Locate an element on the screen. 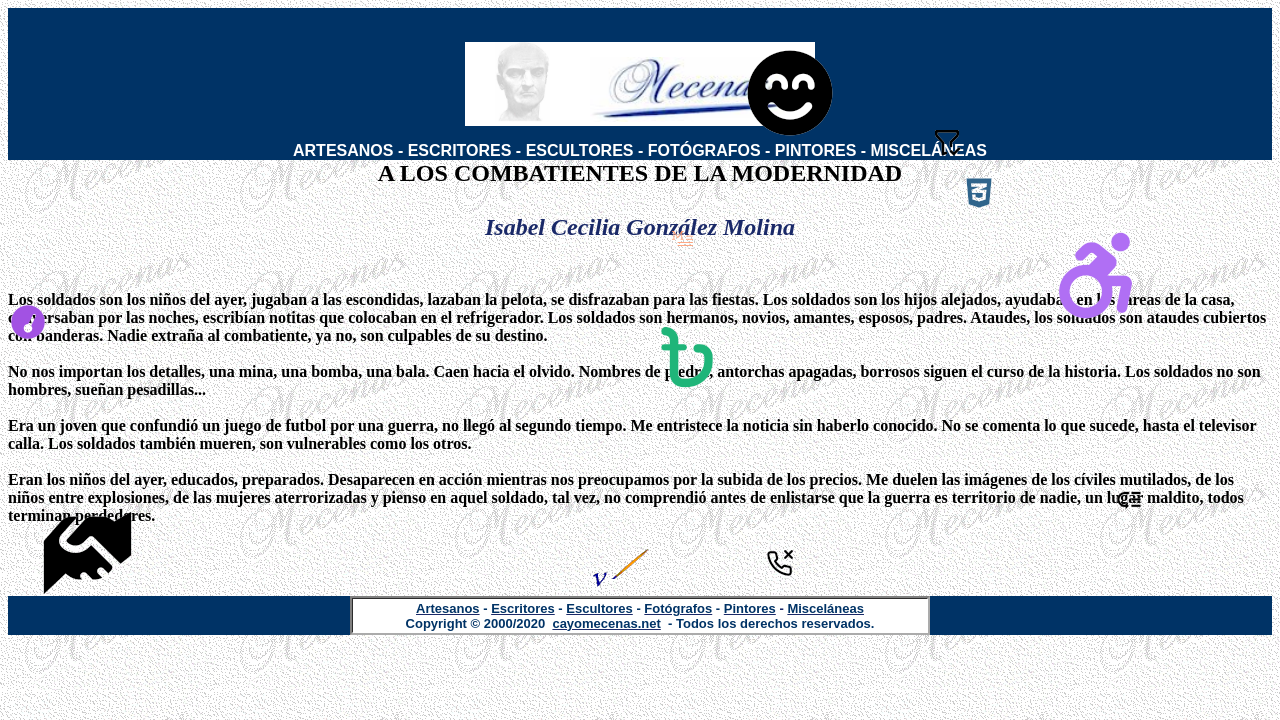 This screenshot has height=720, width=1280. access help or support resources is located at coordinates (87, 550).